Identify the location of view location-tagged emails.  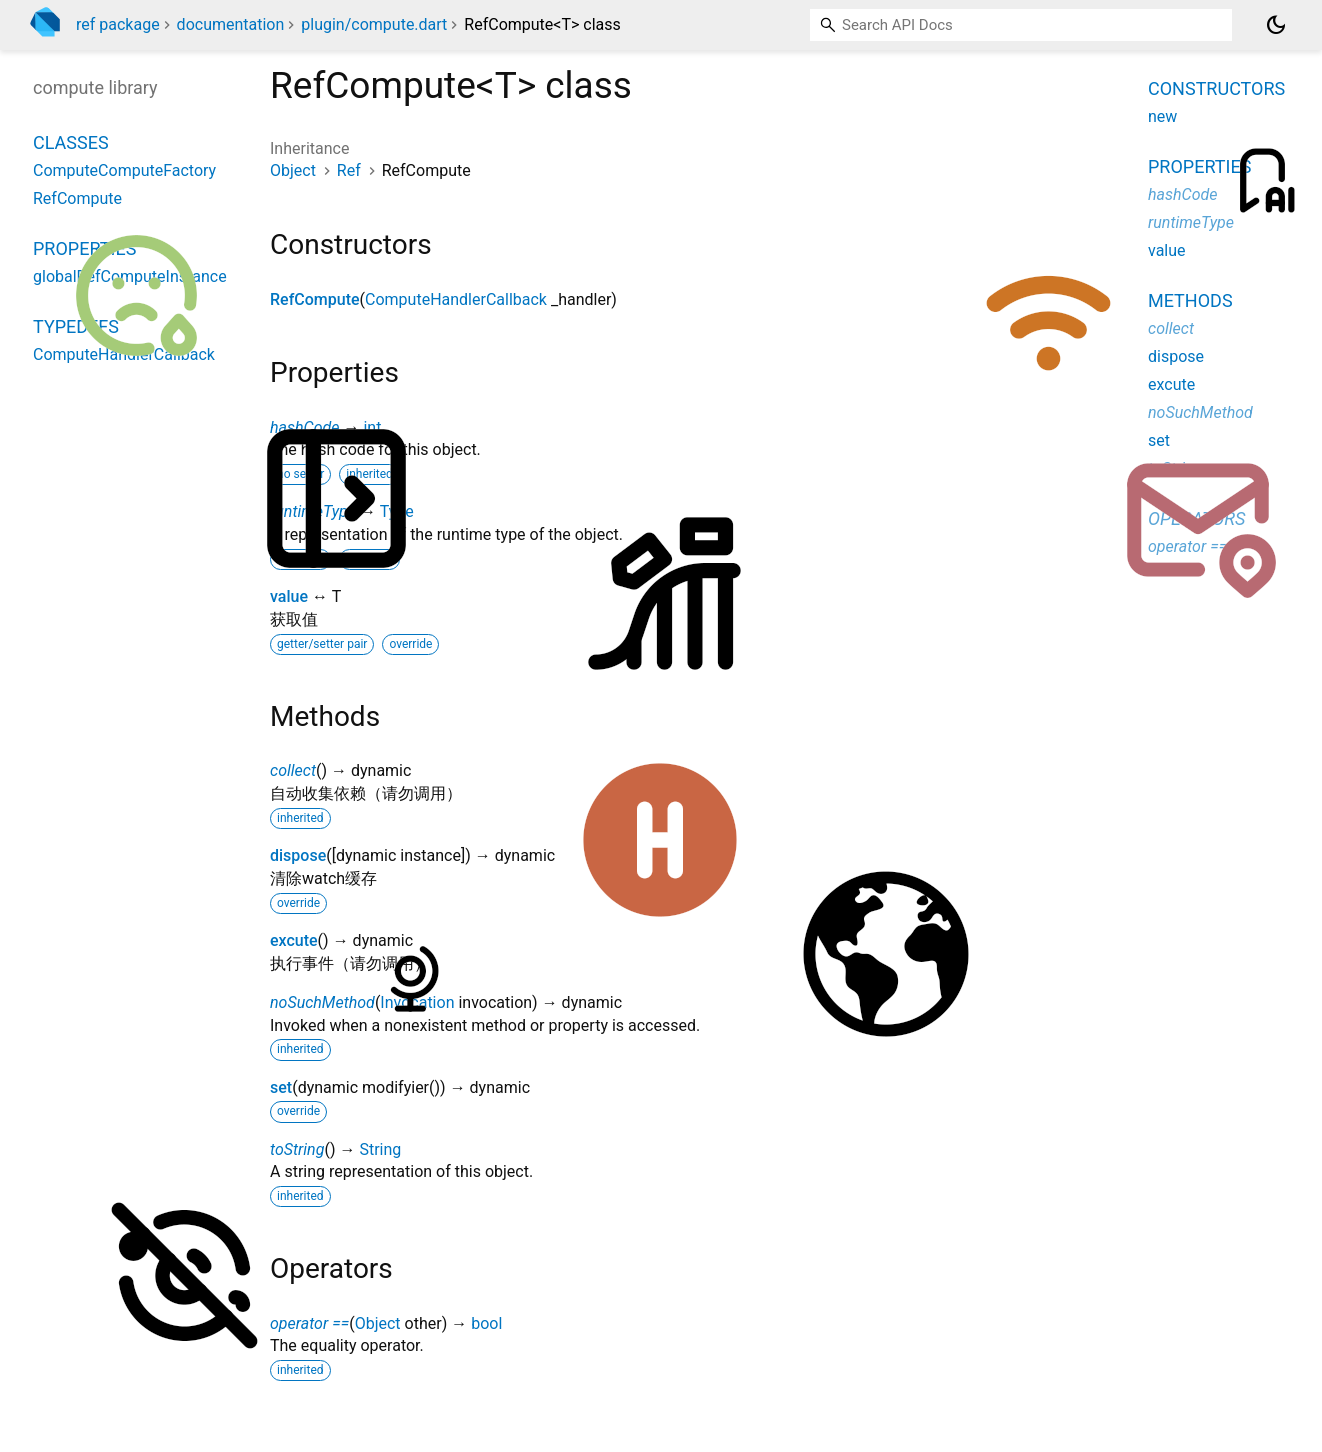
(1198, 520).